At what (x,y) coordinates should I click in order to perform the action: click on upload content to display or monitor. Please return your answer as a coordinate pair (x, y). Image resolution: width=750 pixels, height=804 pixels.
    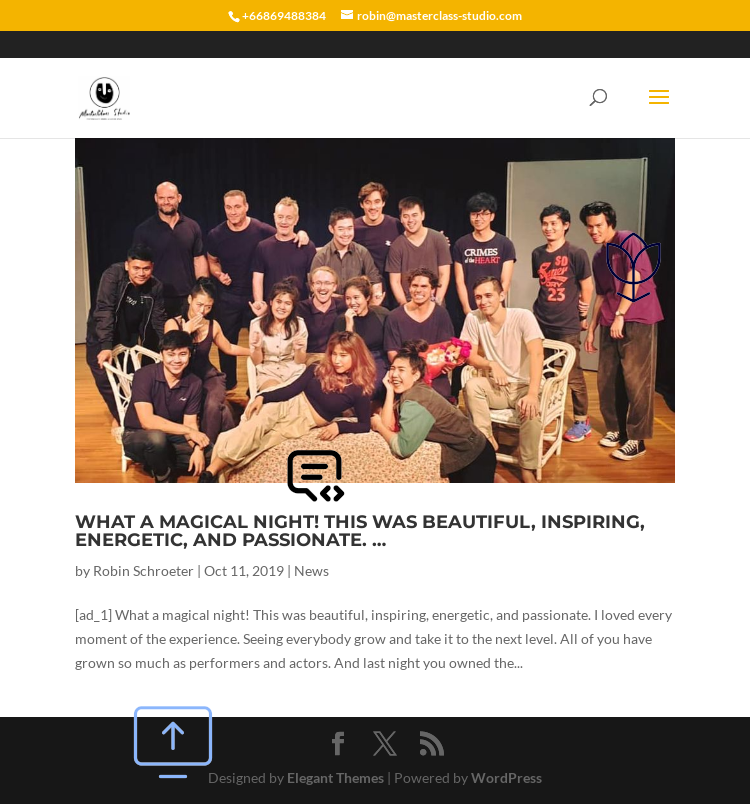
    Looking at the image, I should click on (173, 739).